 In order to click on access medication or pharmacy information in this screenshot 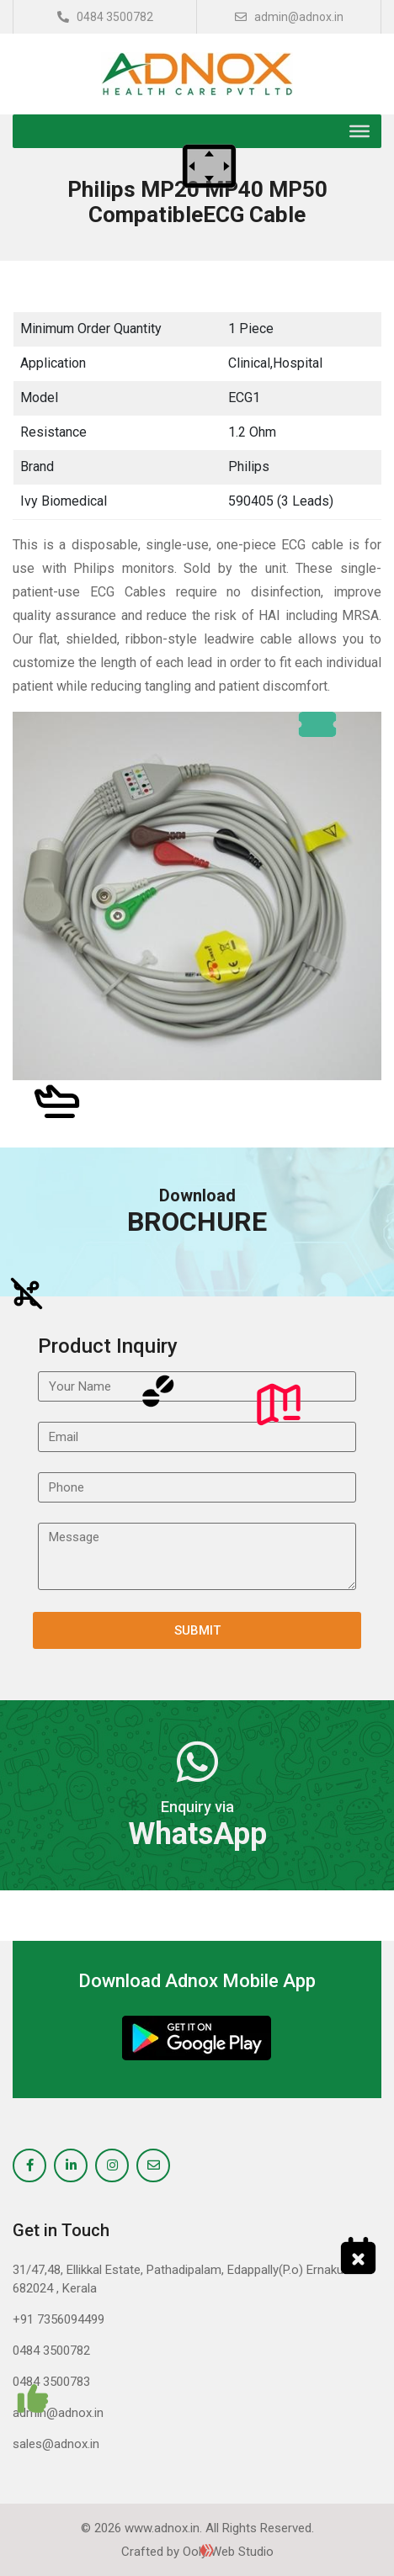, I will do `click(157, 1391)`.